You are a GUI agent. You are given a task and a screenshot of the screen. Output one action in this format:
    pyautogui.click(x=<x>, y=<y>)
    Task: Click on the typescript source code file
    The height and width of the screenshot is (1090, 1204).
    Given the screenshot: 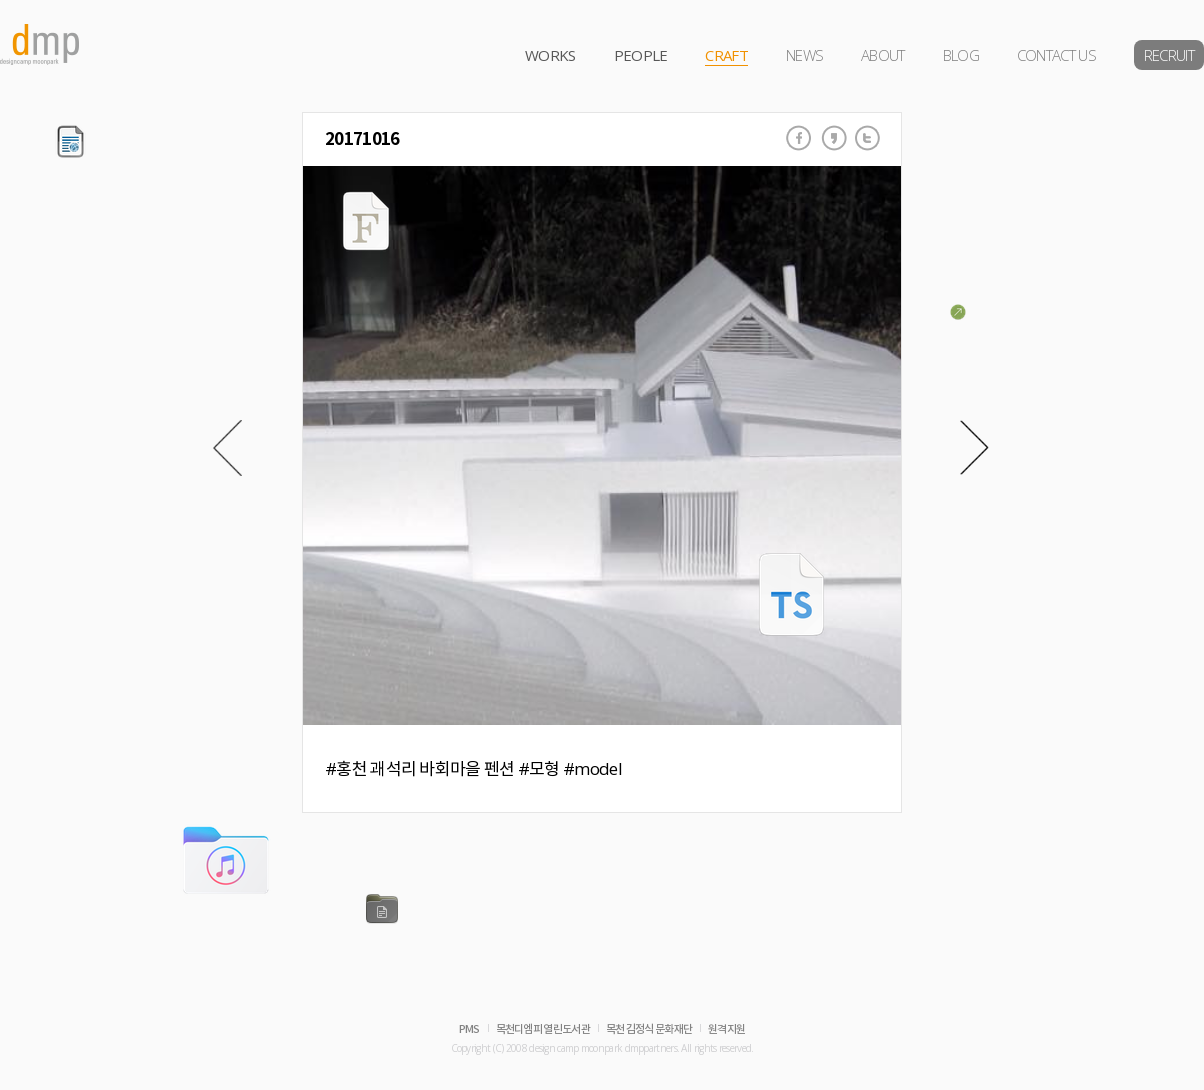 What is the action you would take?
    pyautogui.click(x=791, y=594)
    